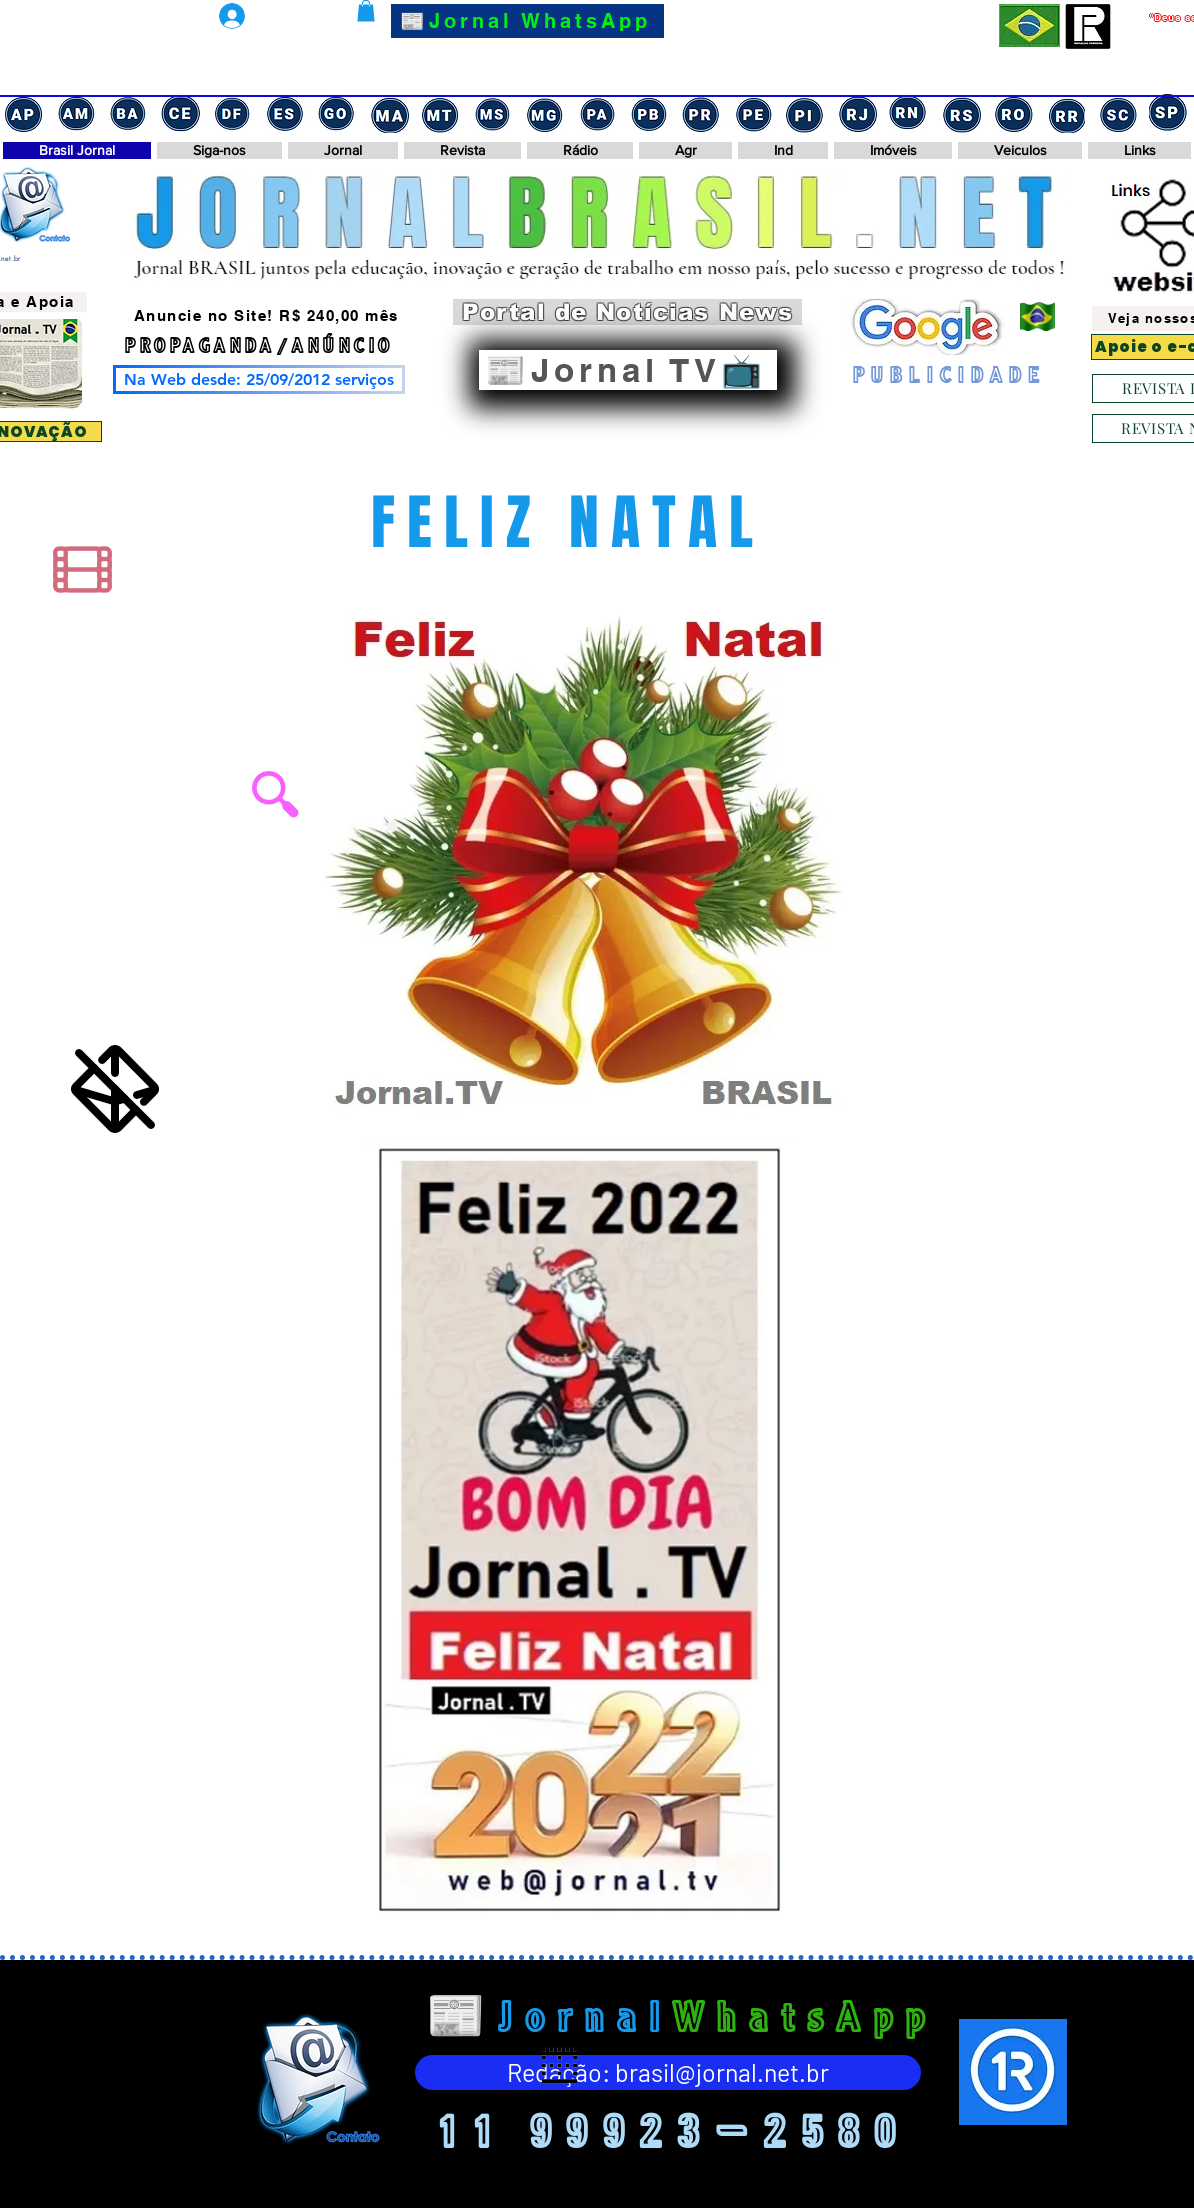 The width and height of the screenshot is (1194, 2208). I want to click on disable 3D object view, so click(115, 1089).